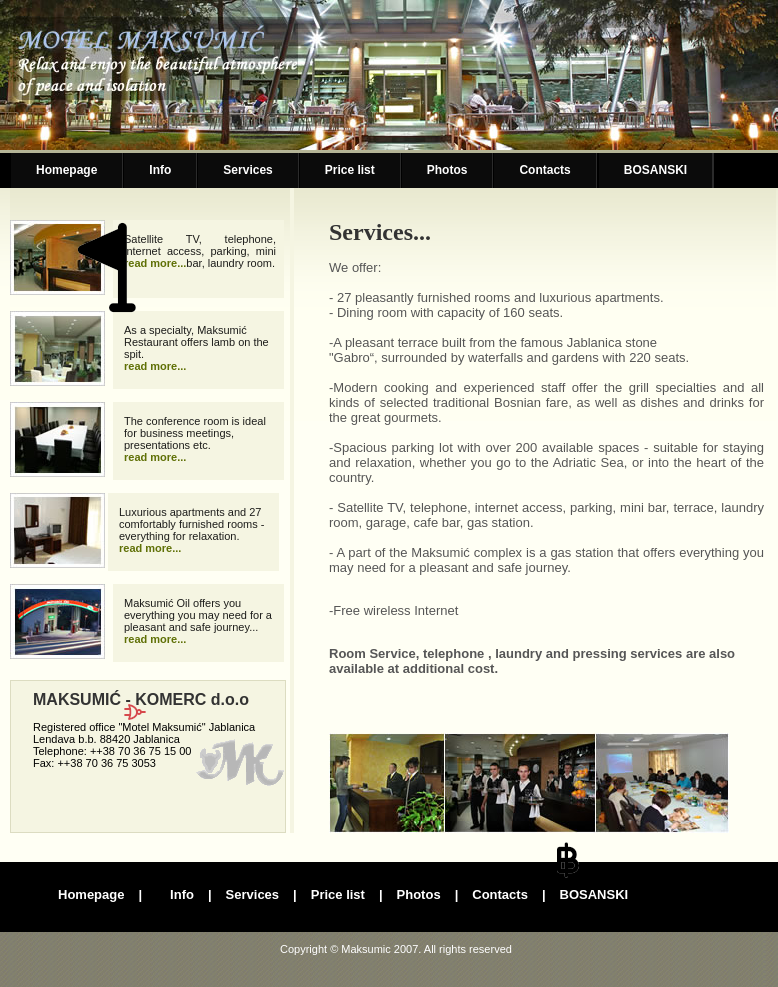 The image size is (778, 987). Describe the element at coordinates (113, 267) in the screenshot. I see `flag or mark an important item` at that location.